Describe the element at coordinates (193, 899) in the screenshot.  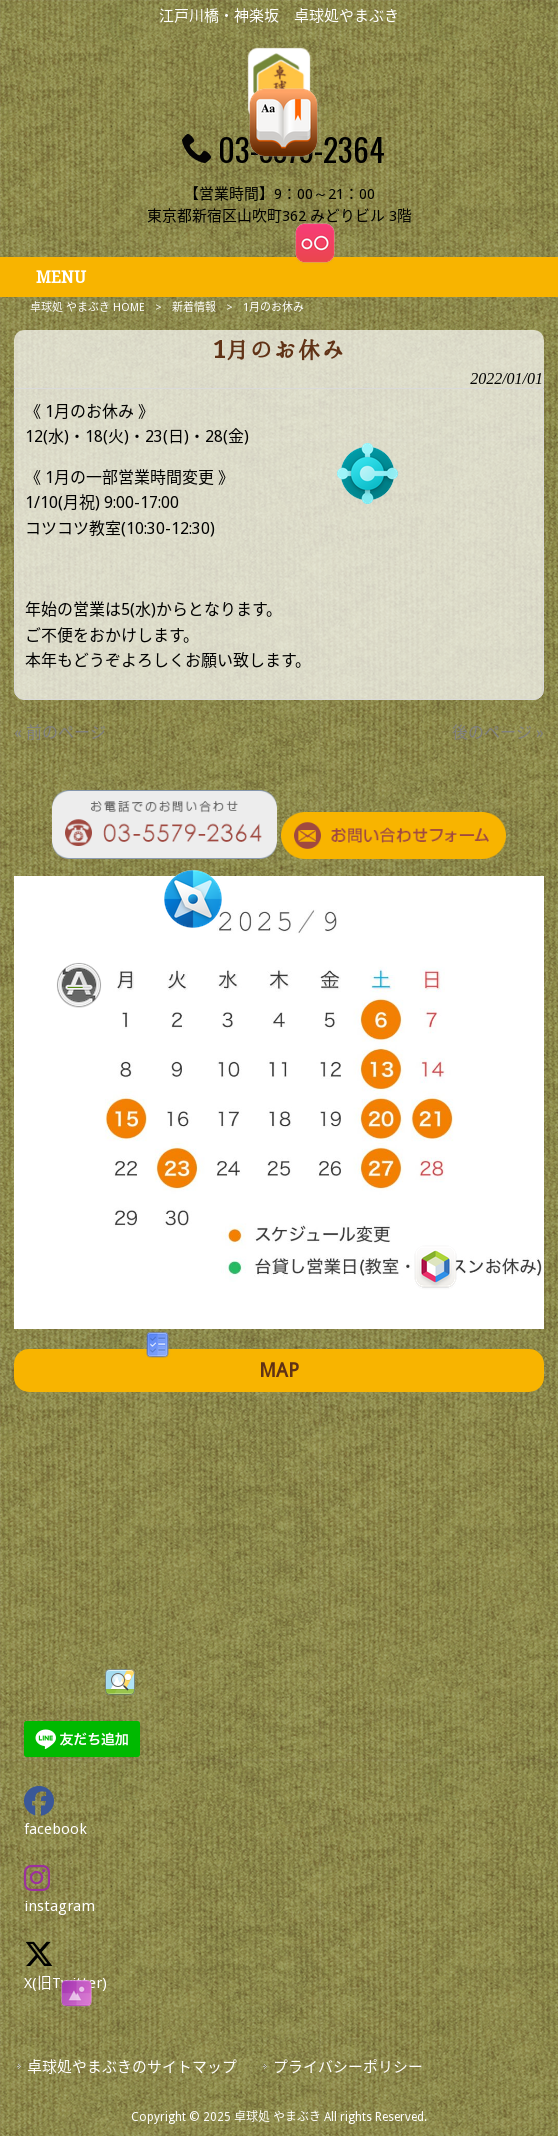
I see `launch setup wizard or installation assistant` at that location.